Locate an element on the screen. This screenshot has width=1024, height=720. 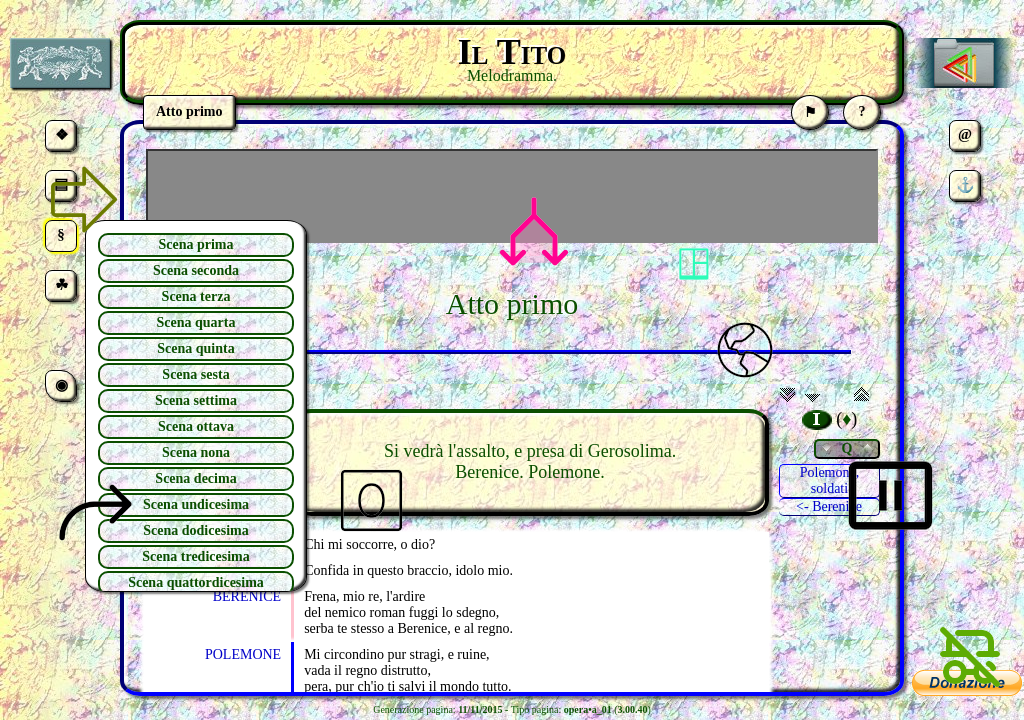
go to next item or step is located at coordinates (81, 199).